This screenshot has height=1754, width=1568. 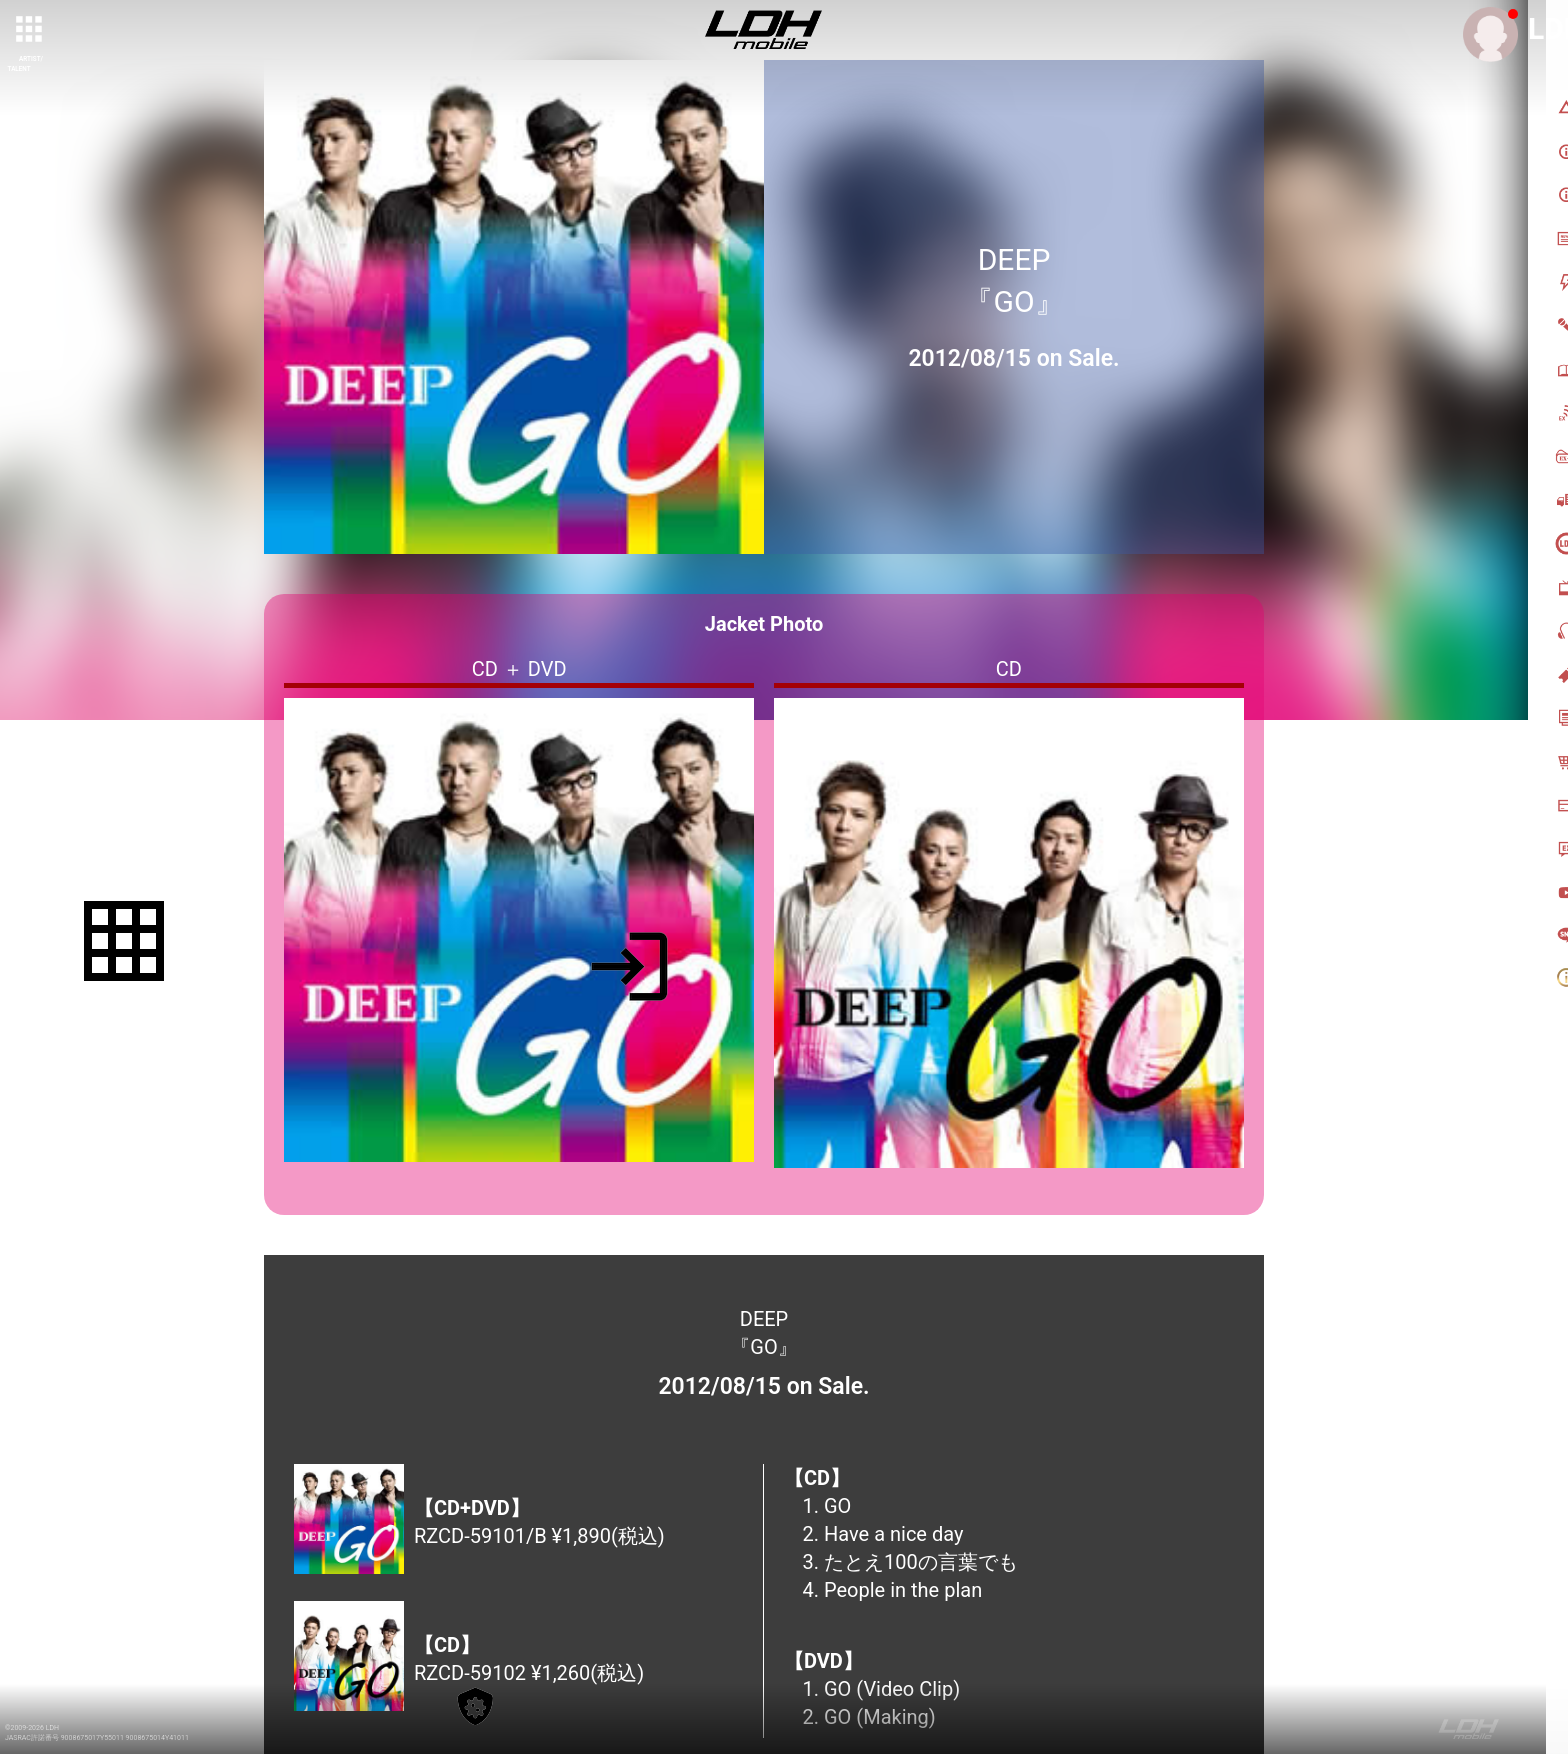 I want to click on toggle grid view on, so click(x=124, y=941).